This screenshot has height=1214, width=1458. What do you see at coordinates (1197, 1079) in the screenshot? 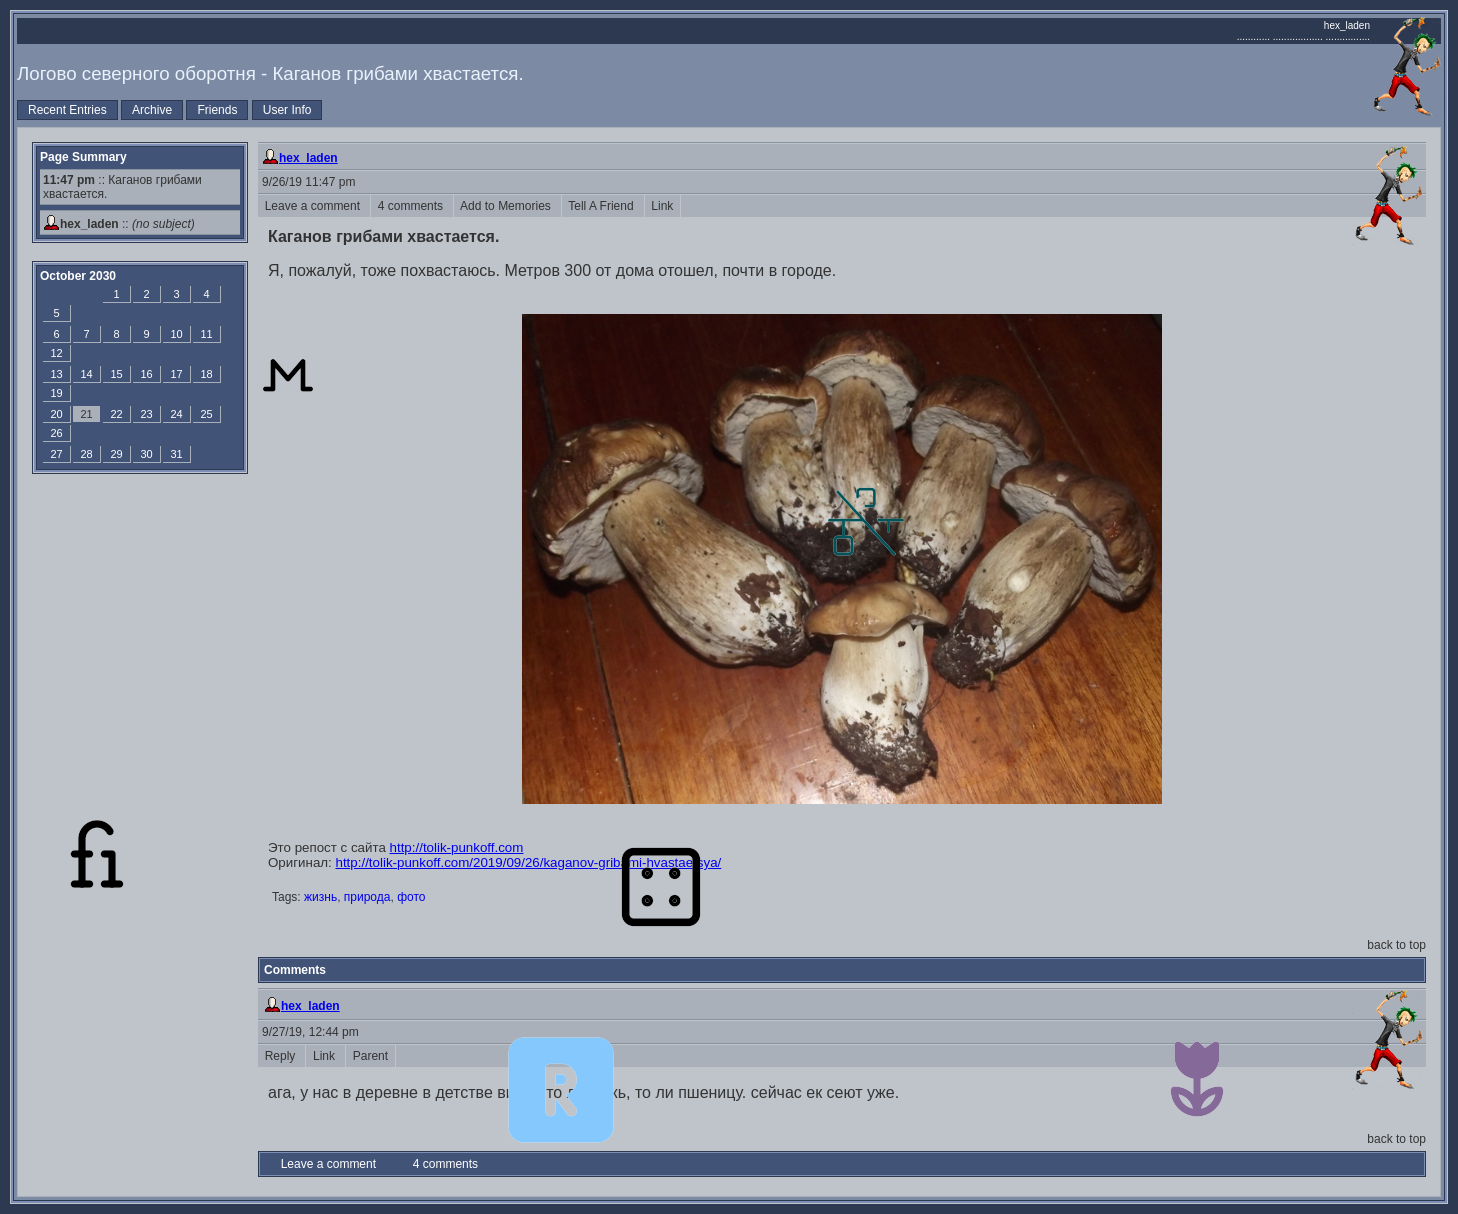
I see `enable macro or close-up camera mode` at bounding box center [1197, 1079].